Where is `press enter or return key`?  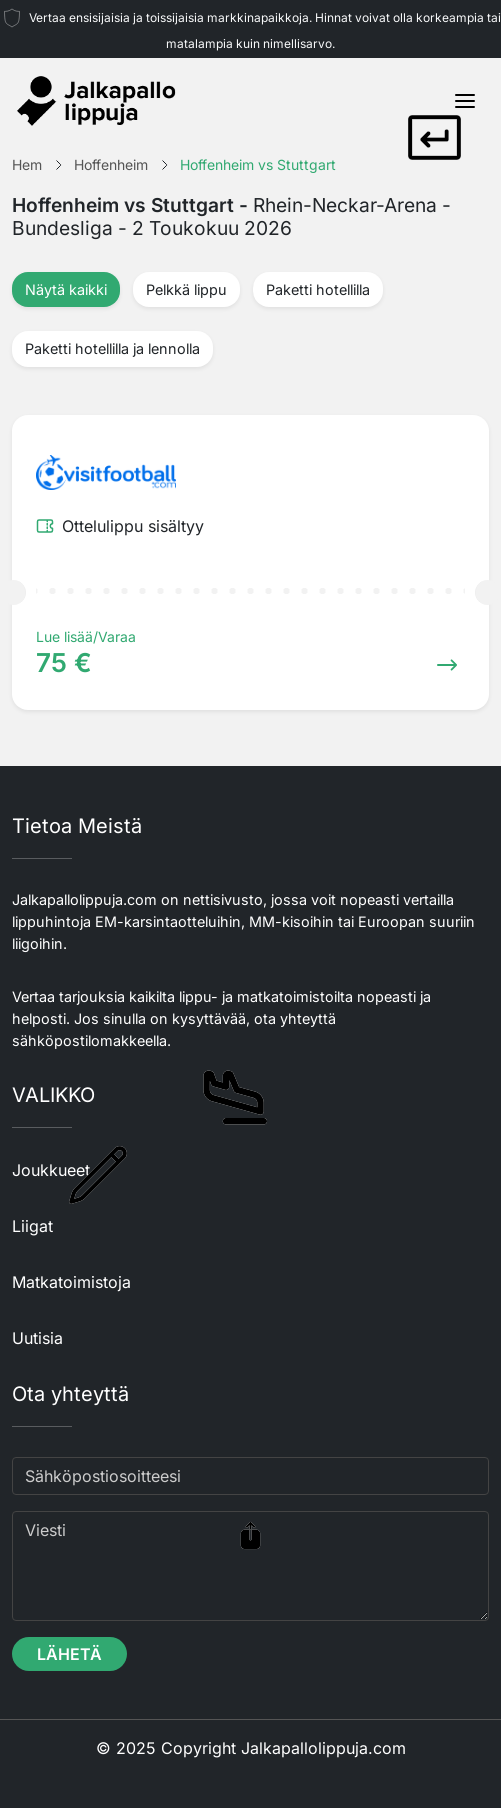
press enter or return key is located at coordinates (434, 137).